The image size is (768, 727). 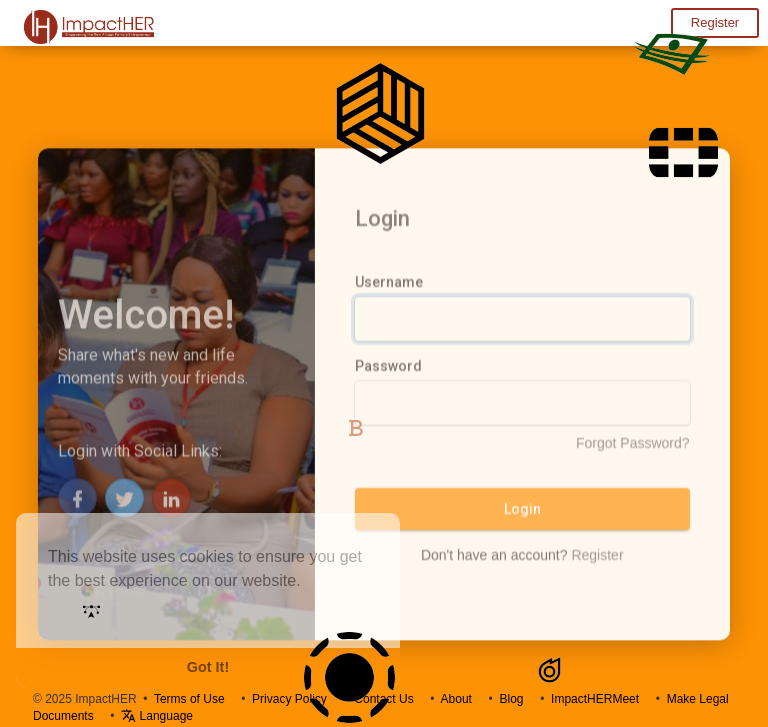 I want to click on indicates meteor or space weather event, so click(x=549, y=670).